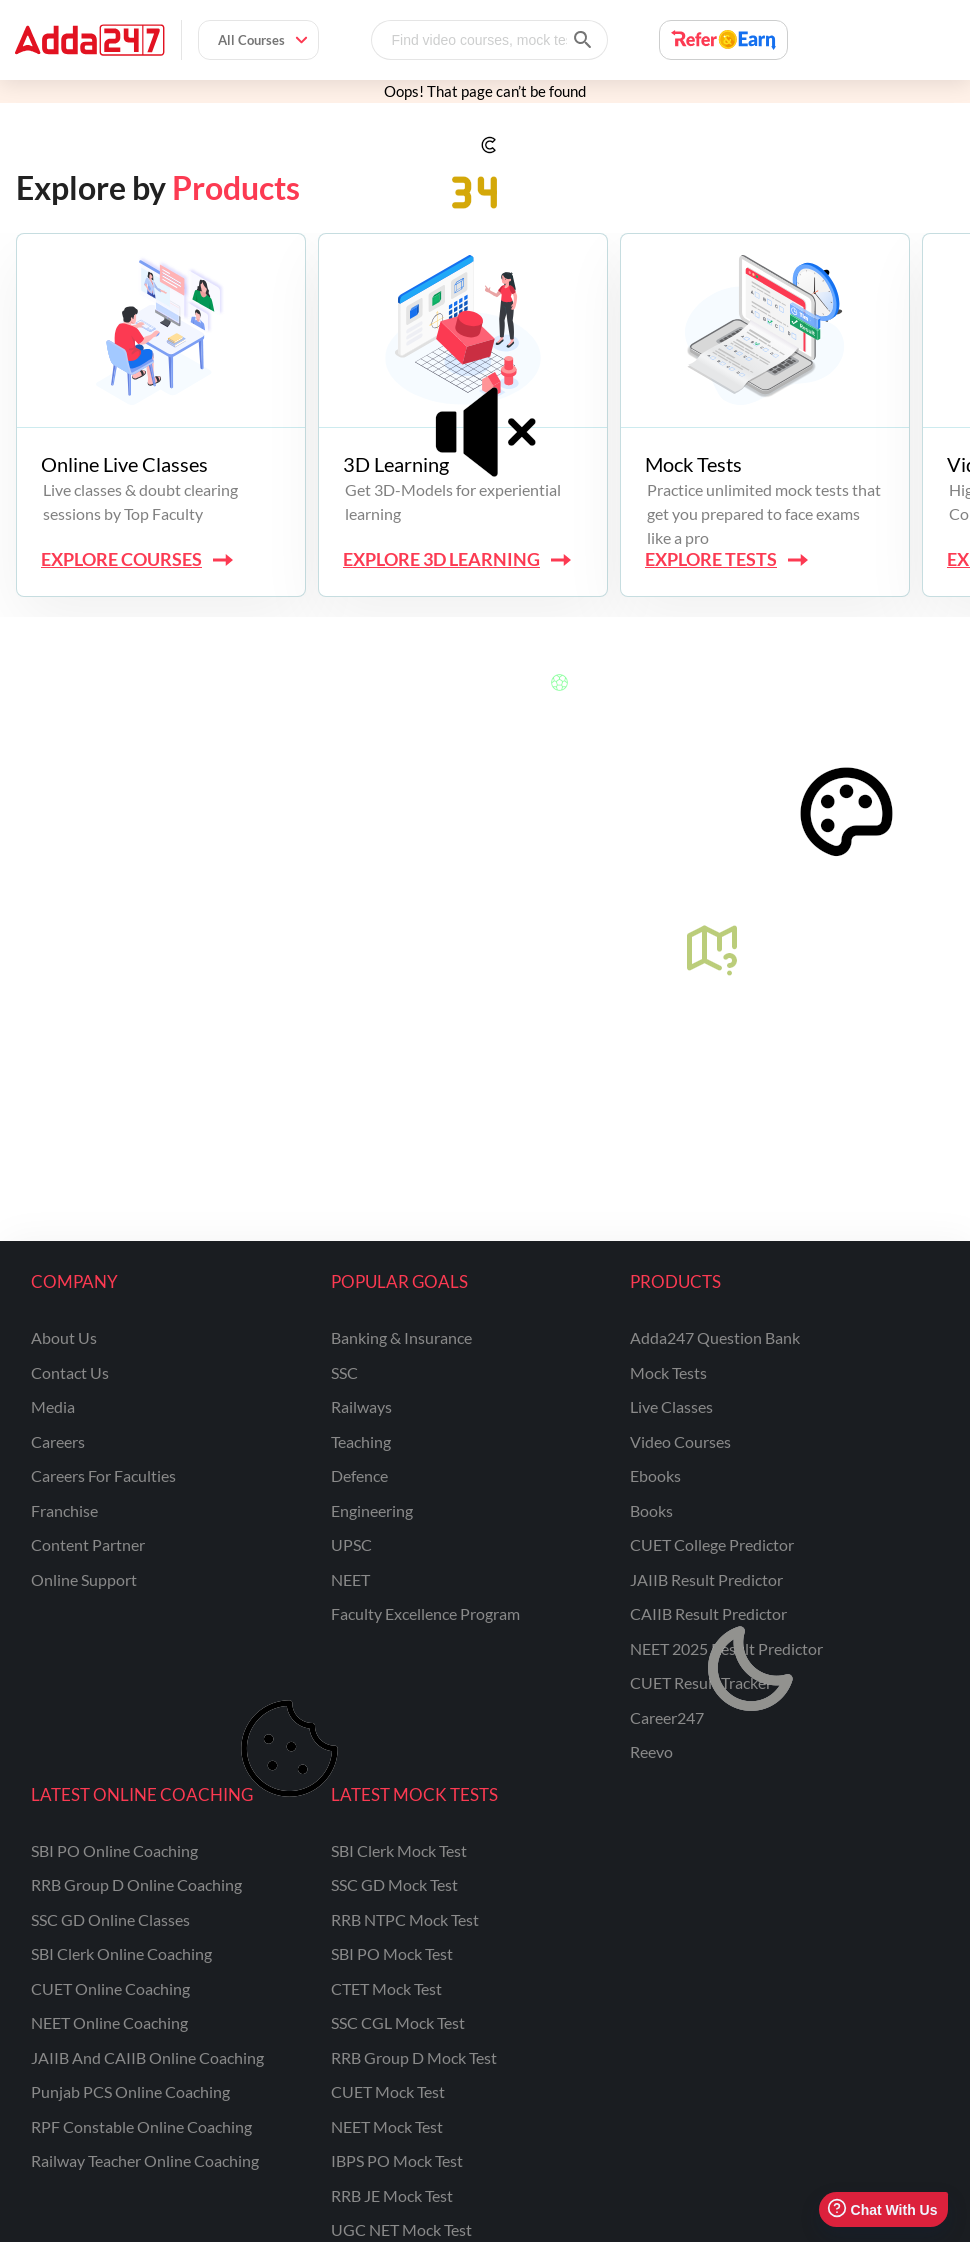 Image resolution: width=970 pixels, height=2242 pixels. What do you see at coordinates (846, 813) in the screenshot?
I see `access color or theme settings` at bounding box center [846, 813].